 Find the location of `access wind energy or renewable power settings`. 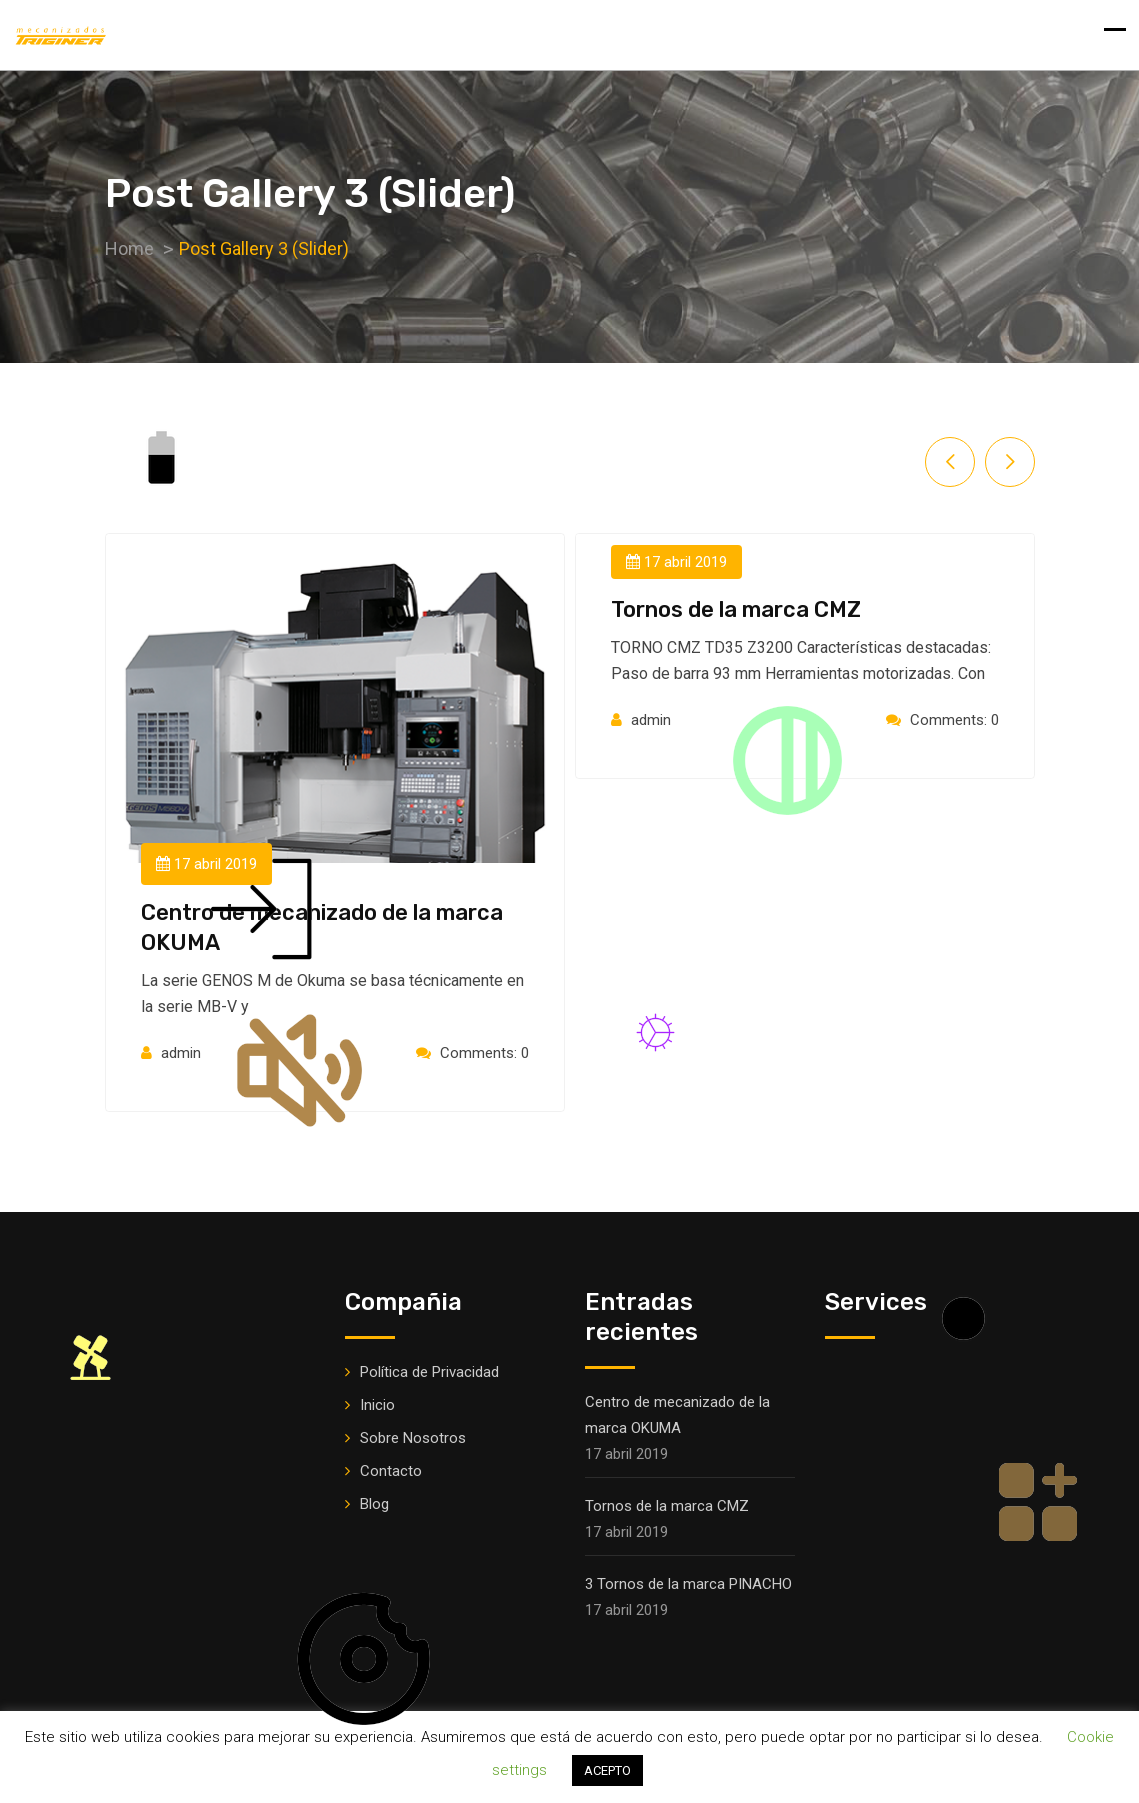

access wind energy or renewable power settings is located at coordinates (90, 1358).